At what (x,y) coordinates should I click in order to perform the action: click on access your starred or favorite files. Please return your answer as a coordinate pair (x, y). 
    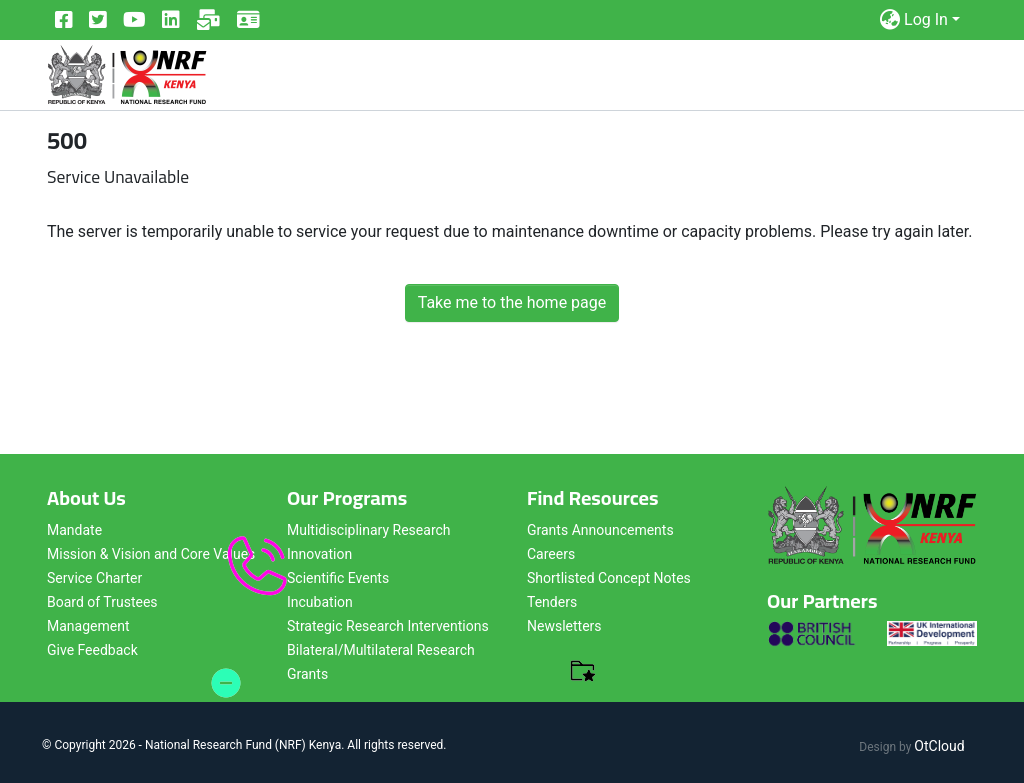
    Looking at the image, I should click on (582, 670).